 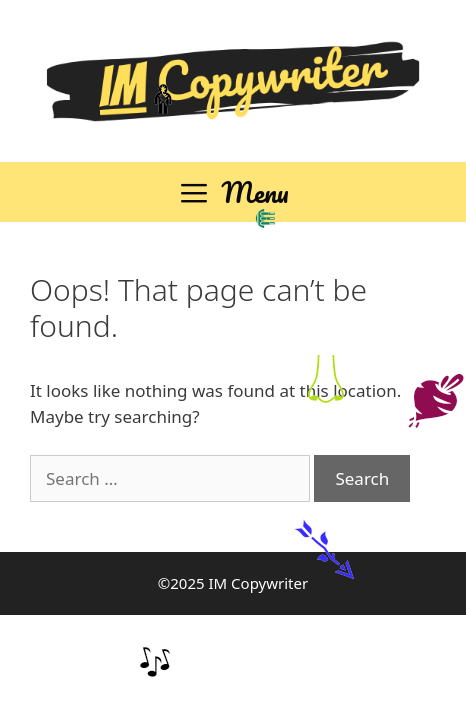 What do you see at coordinates (265, 218) in the screenshot?
I see `grab or drag interaction gesture` at bounding box center [265, 218].